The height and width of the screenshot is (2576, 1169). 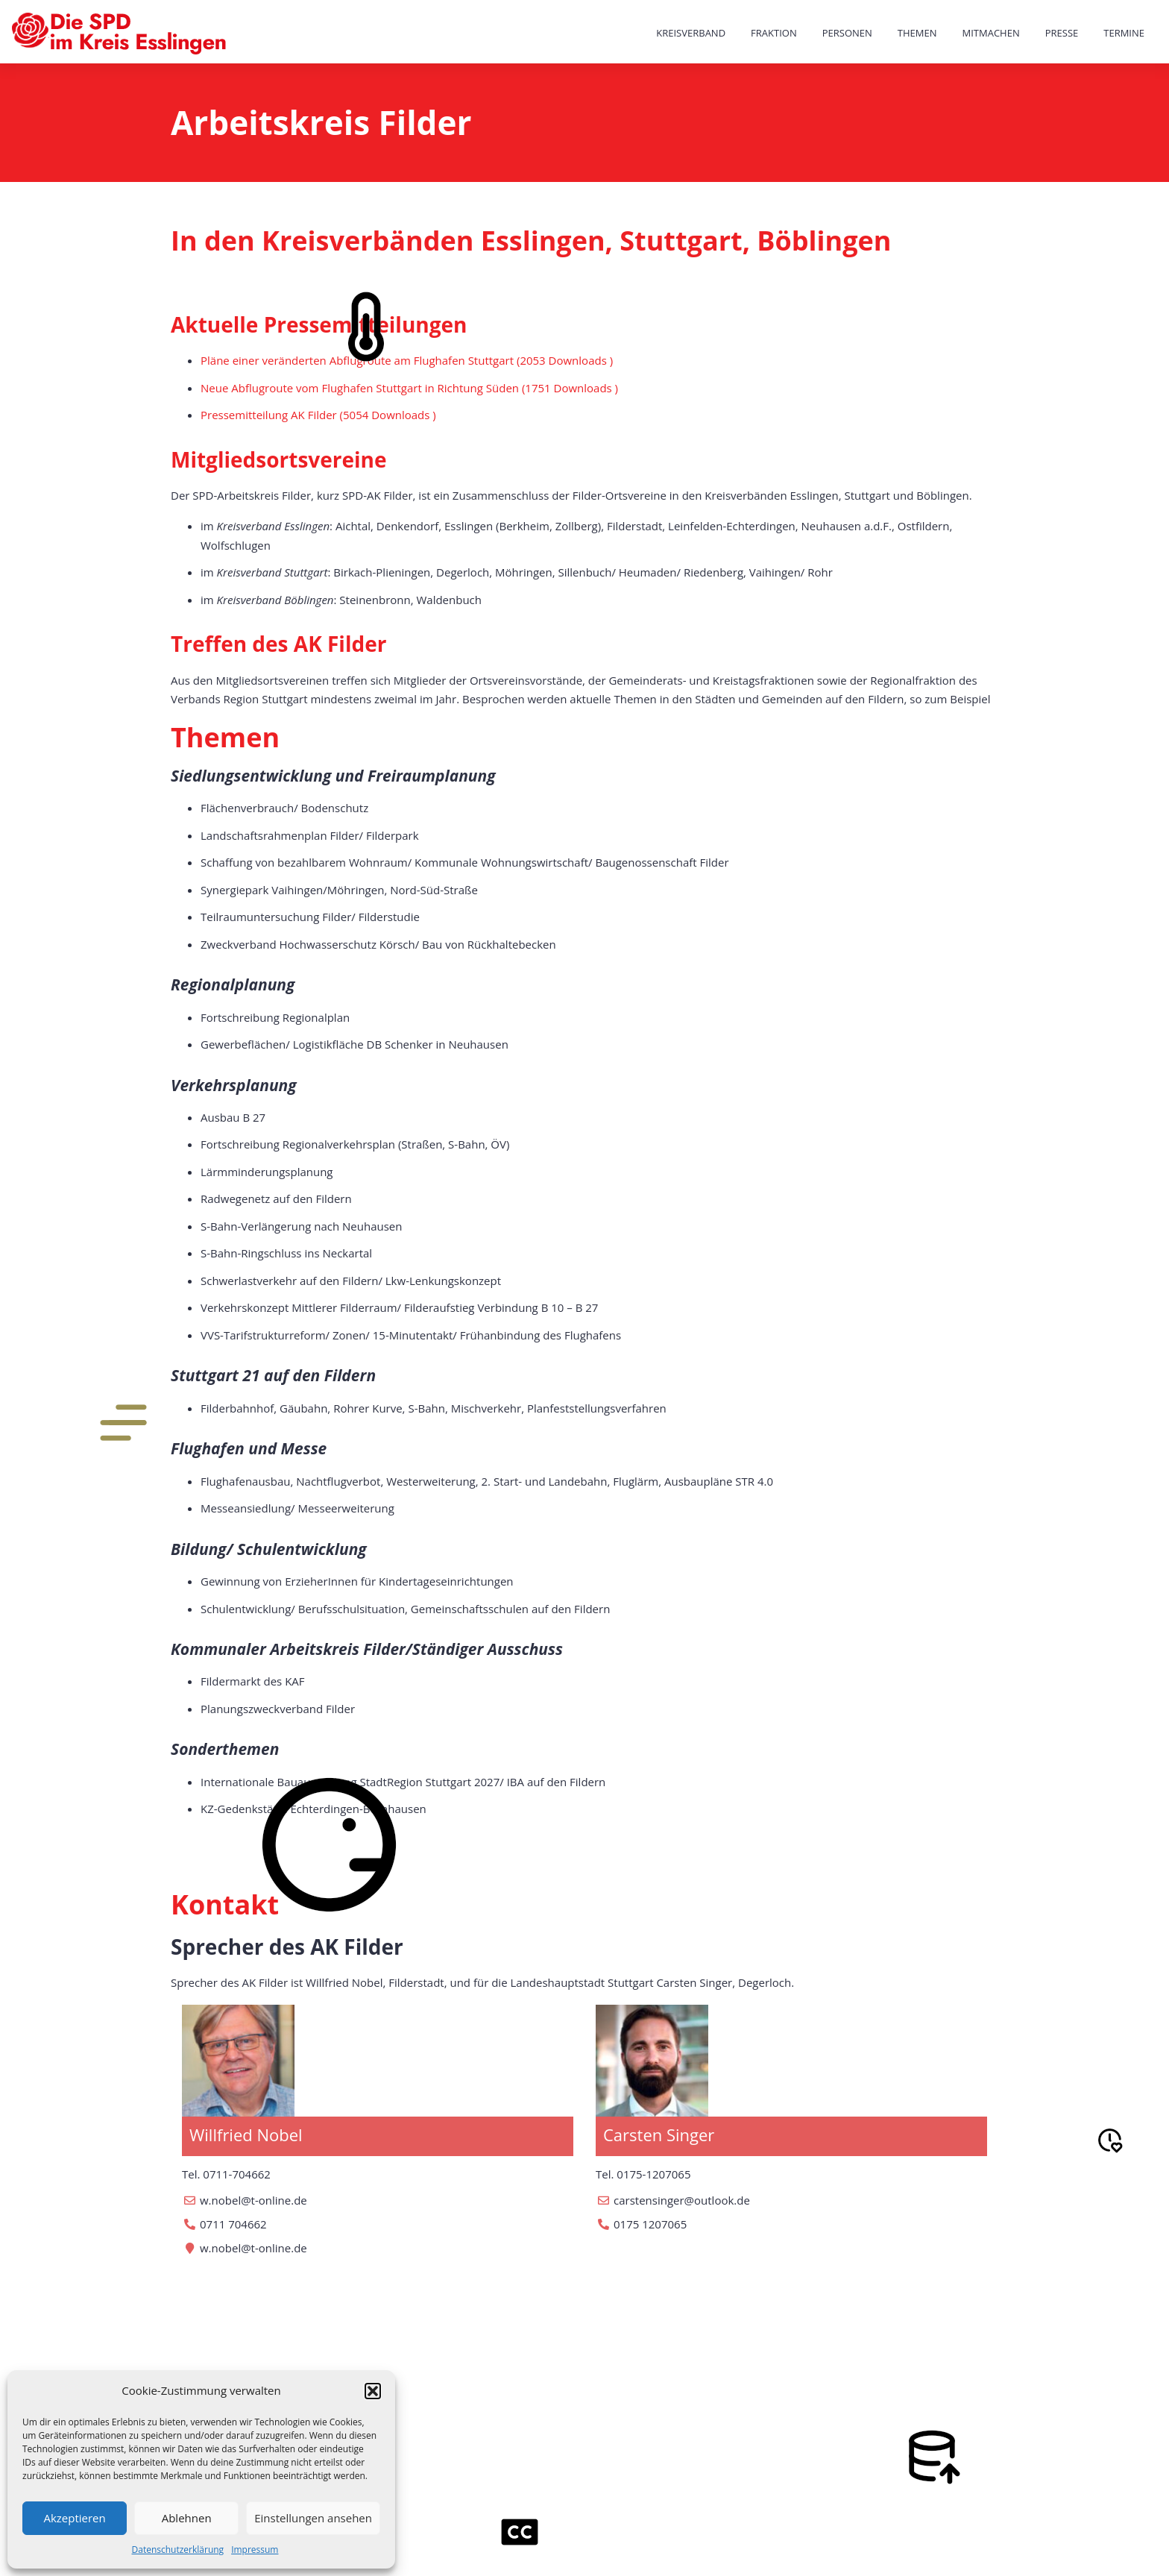 I want to click on view current temperature reading, so click(x=366, y=327).